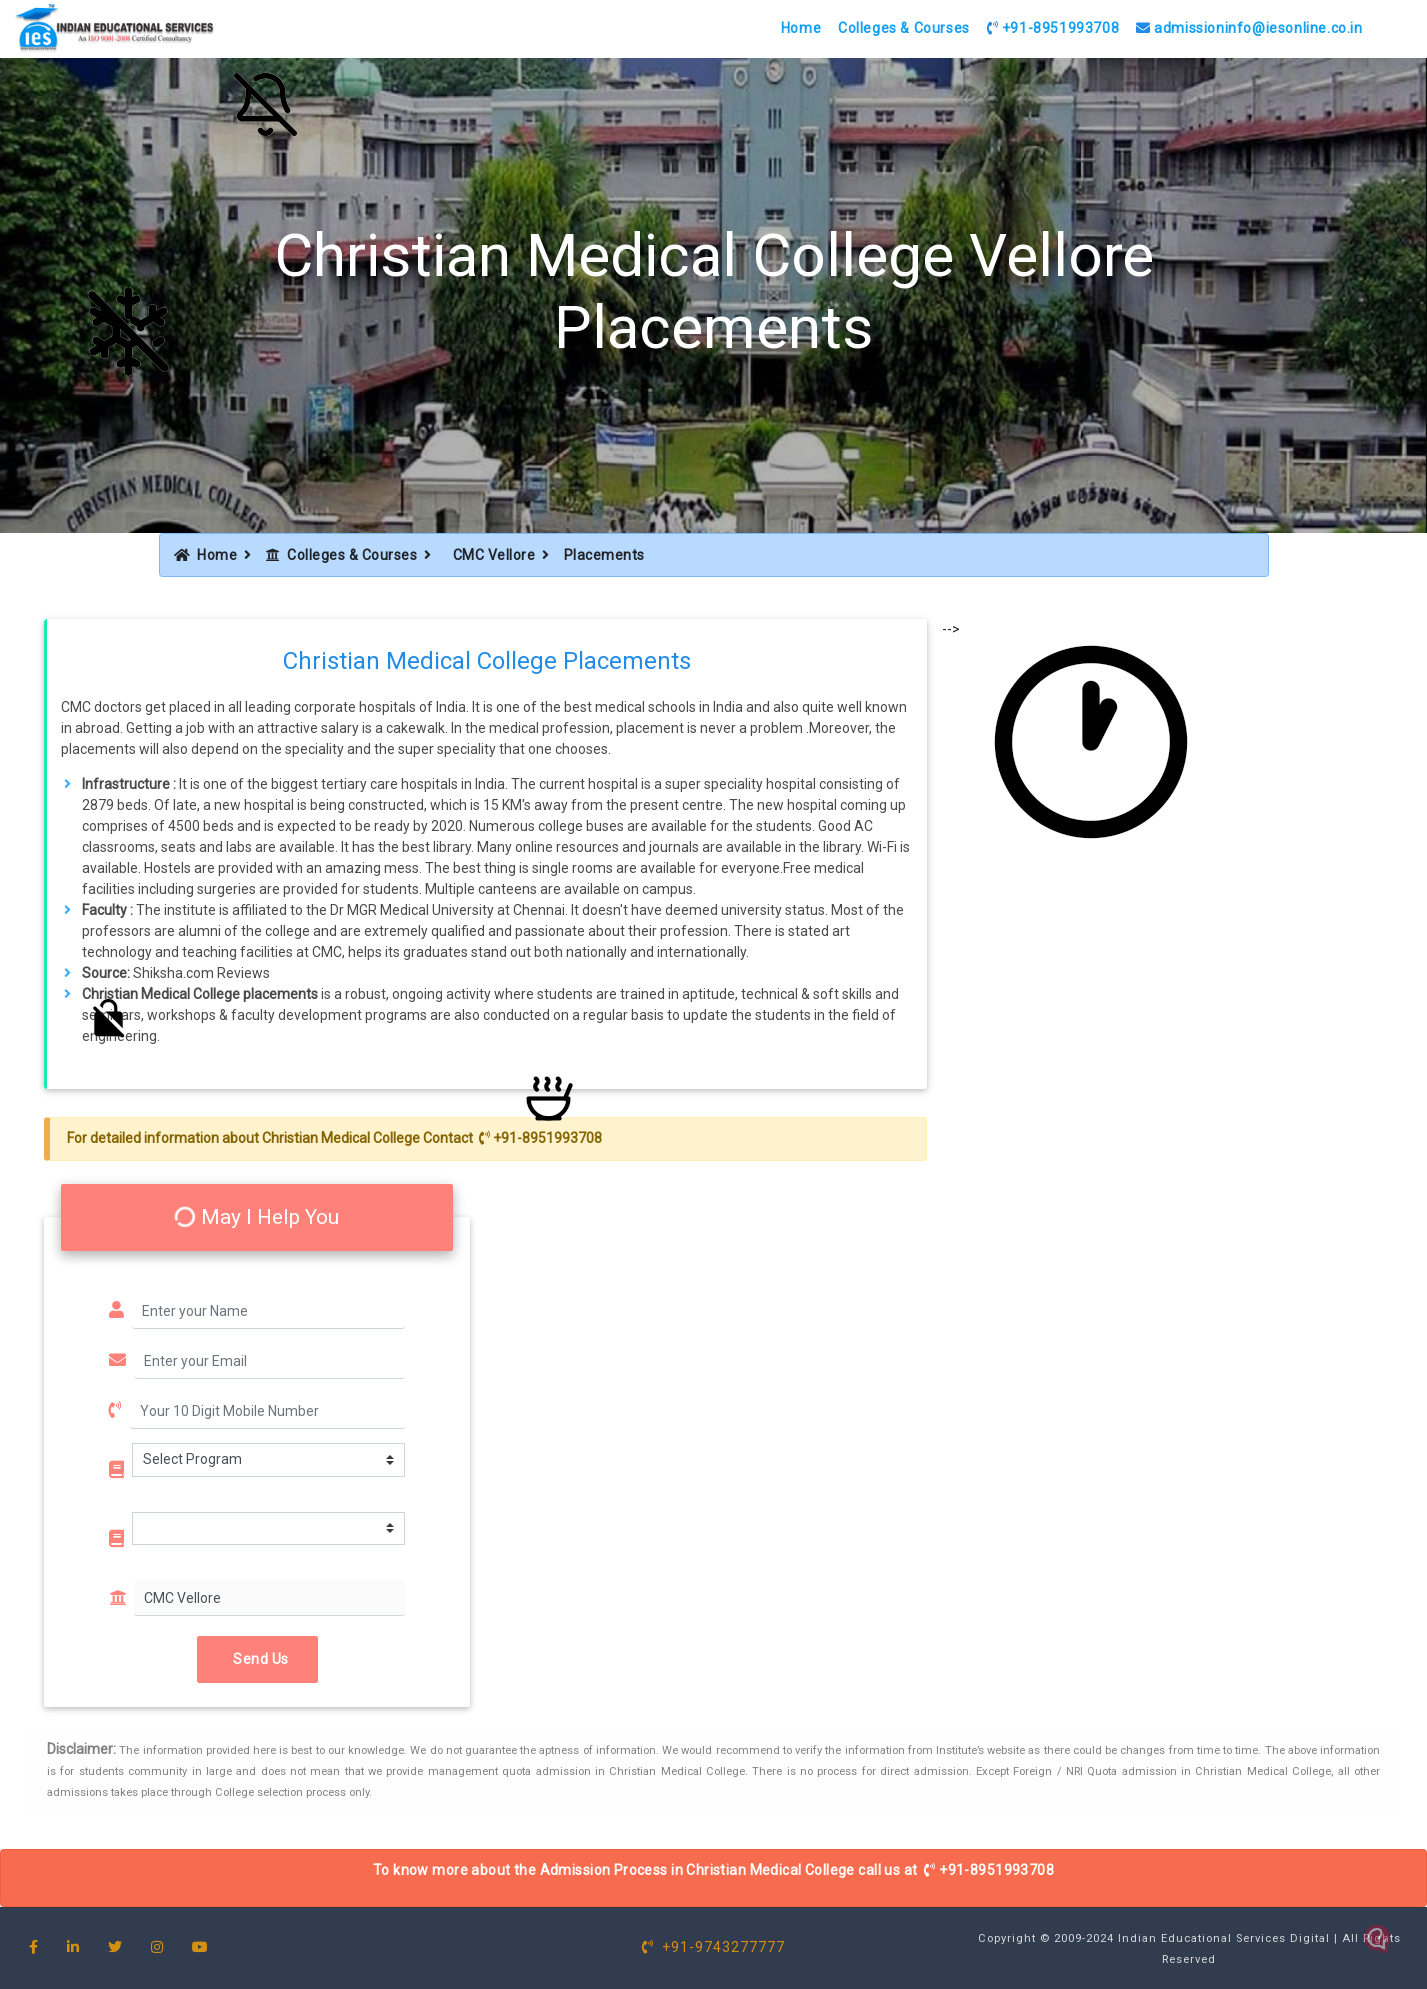 Image resolution: width=1427 pixels, height=1989 pixels. Describe the element at coordinates (108, 1018) in the screenshot. I see `indicates an unsecured or unencrypted connection` at that location.